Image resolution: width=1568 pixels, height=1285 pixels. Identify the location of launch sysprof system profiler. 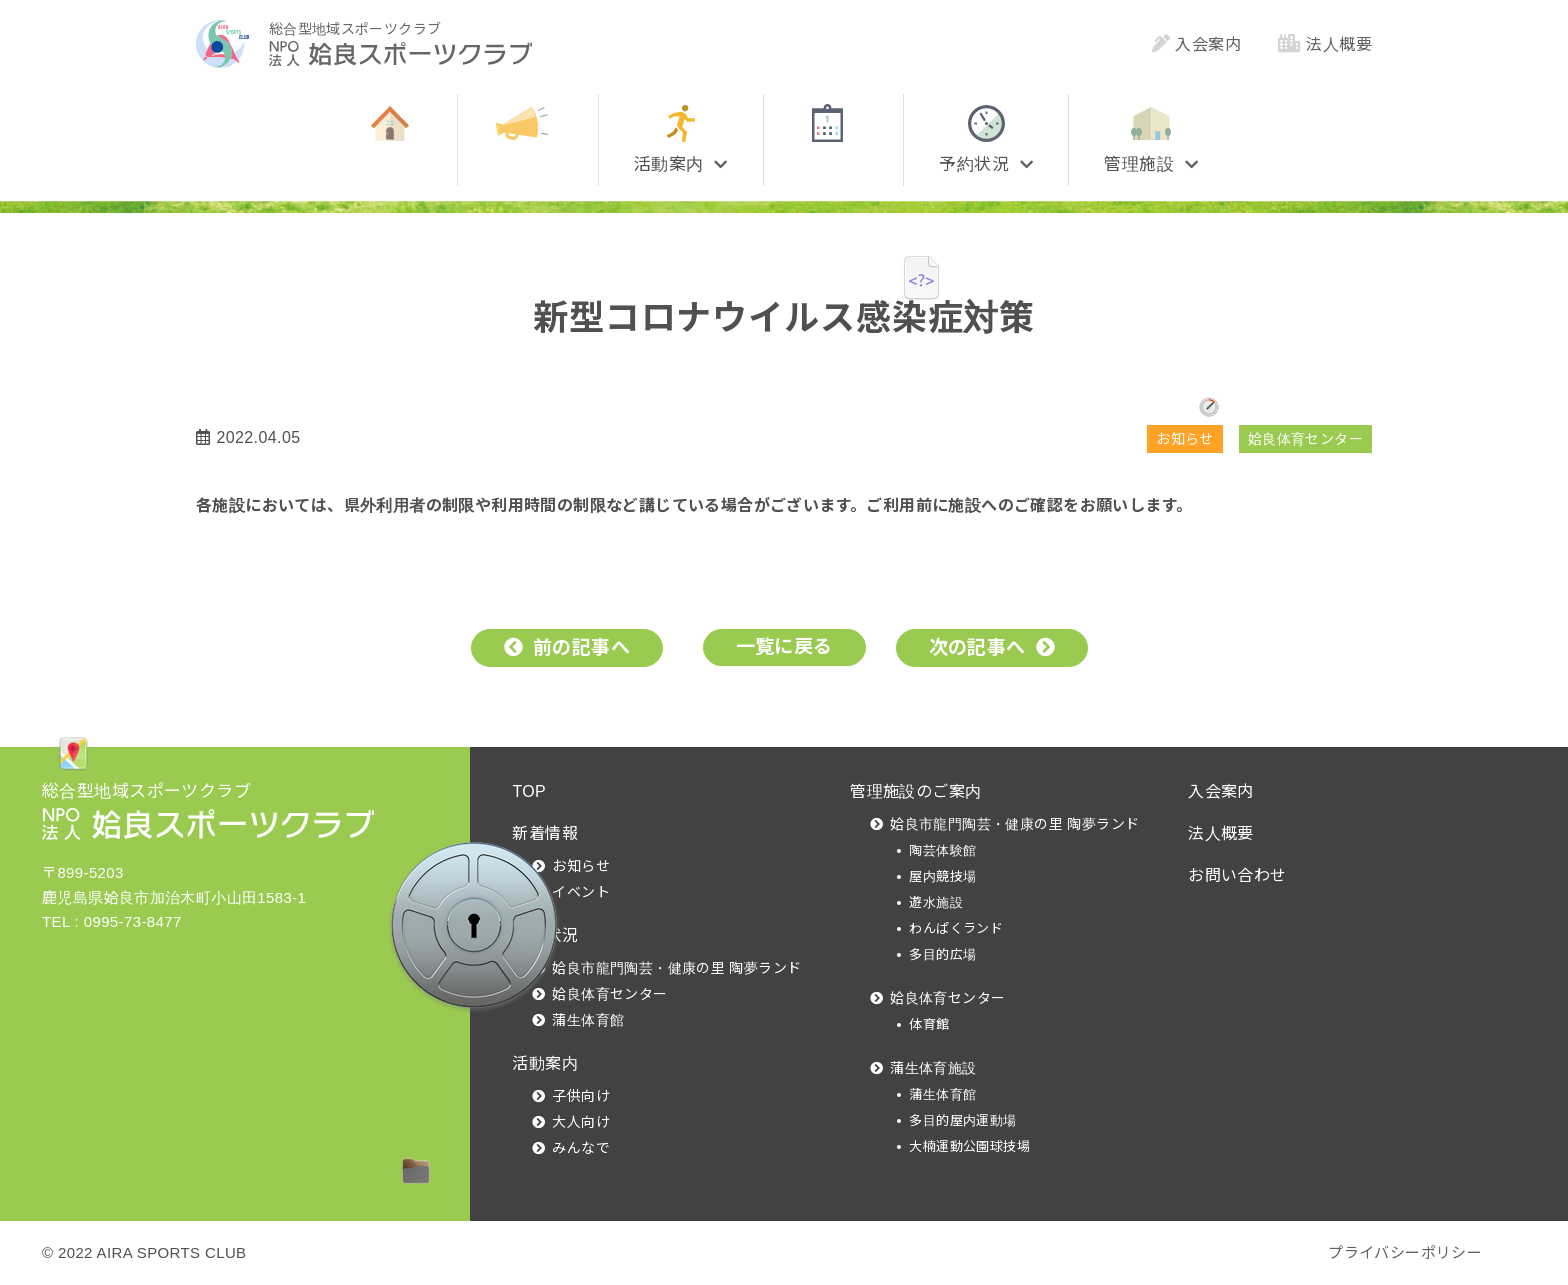
(1209, 407).